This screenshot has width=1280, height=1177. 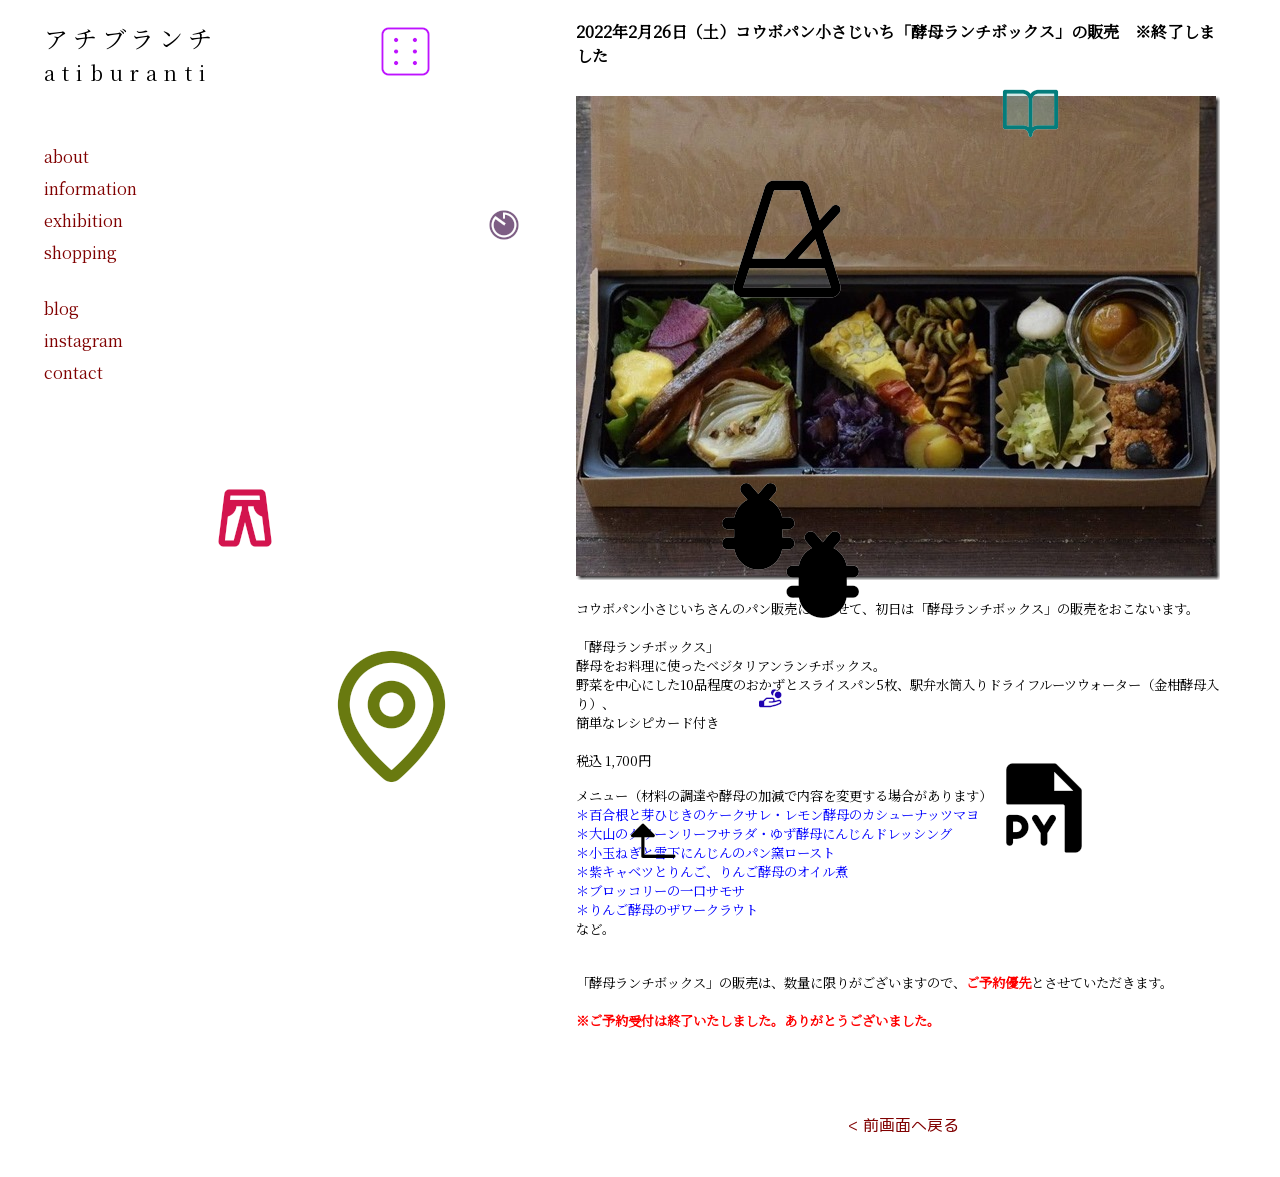 I want to click on go back and up to previous level, so click(x=651, y=842).